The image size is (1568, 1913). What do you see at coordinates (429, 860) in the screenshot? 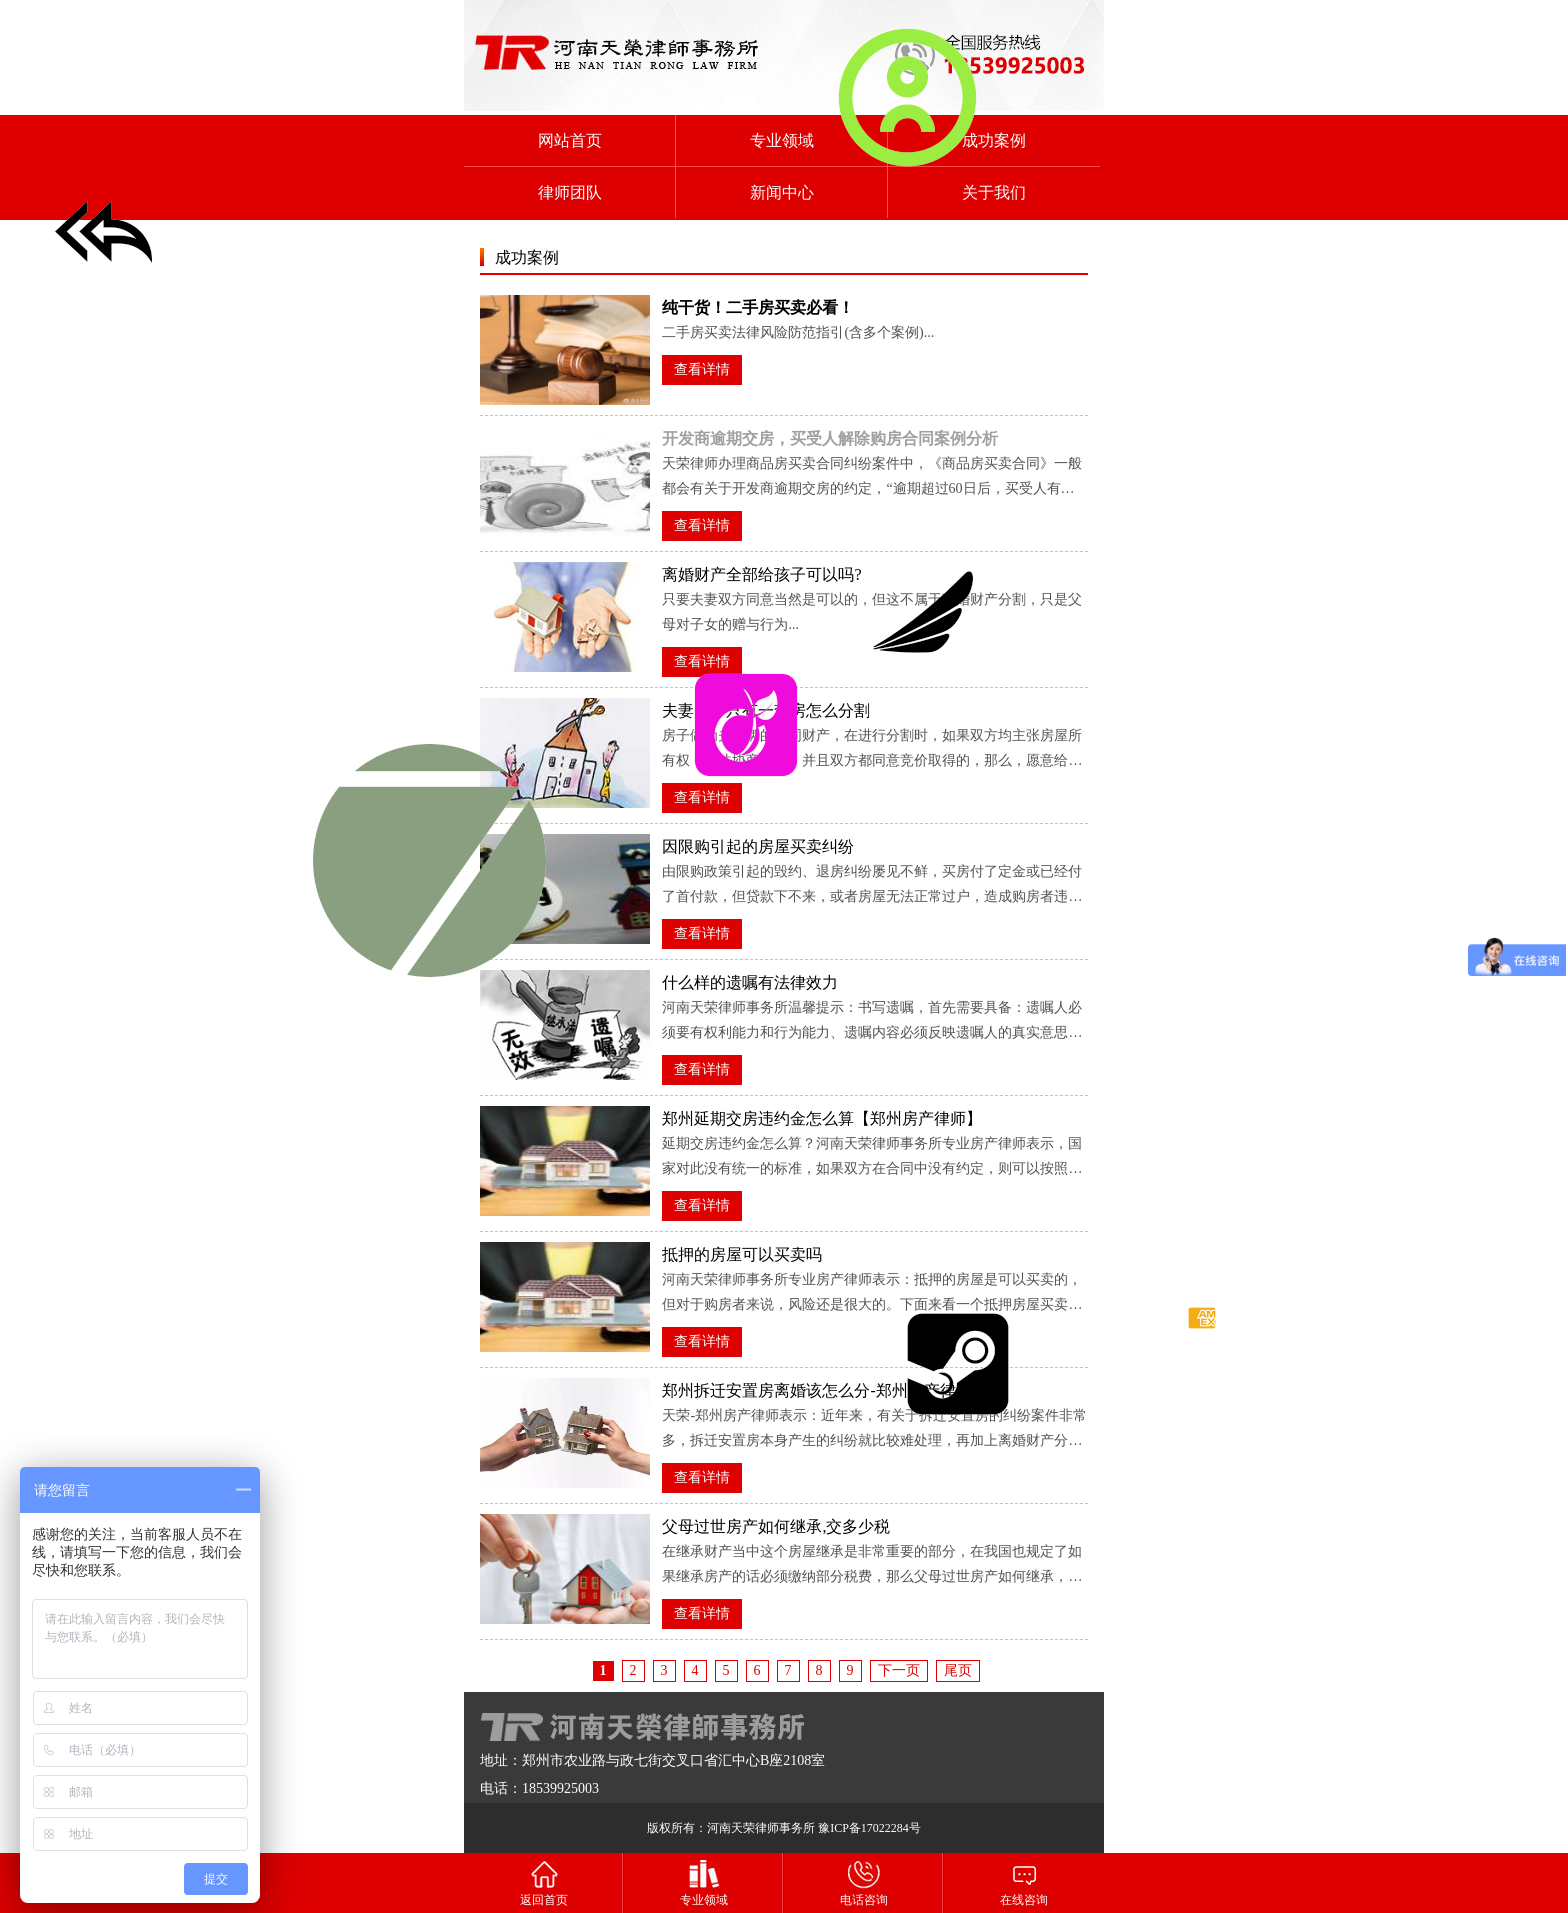
I see `Framework7 mobile framework logo` at bounding box center [429, 860].